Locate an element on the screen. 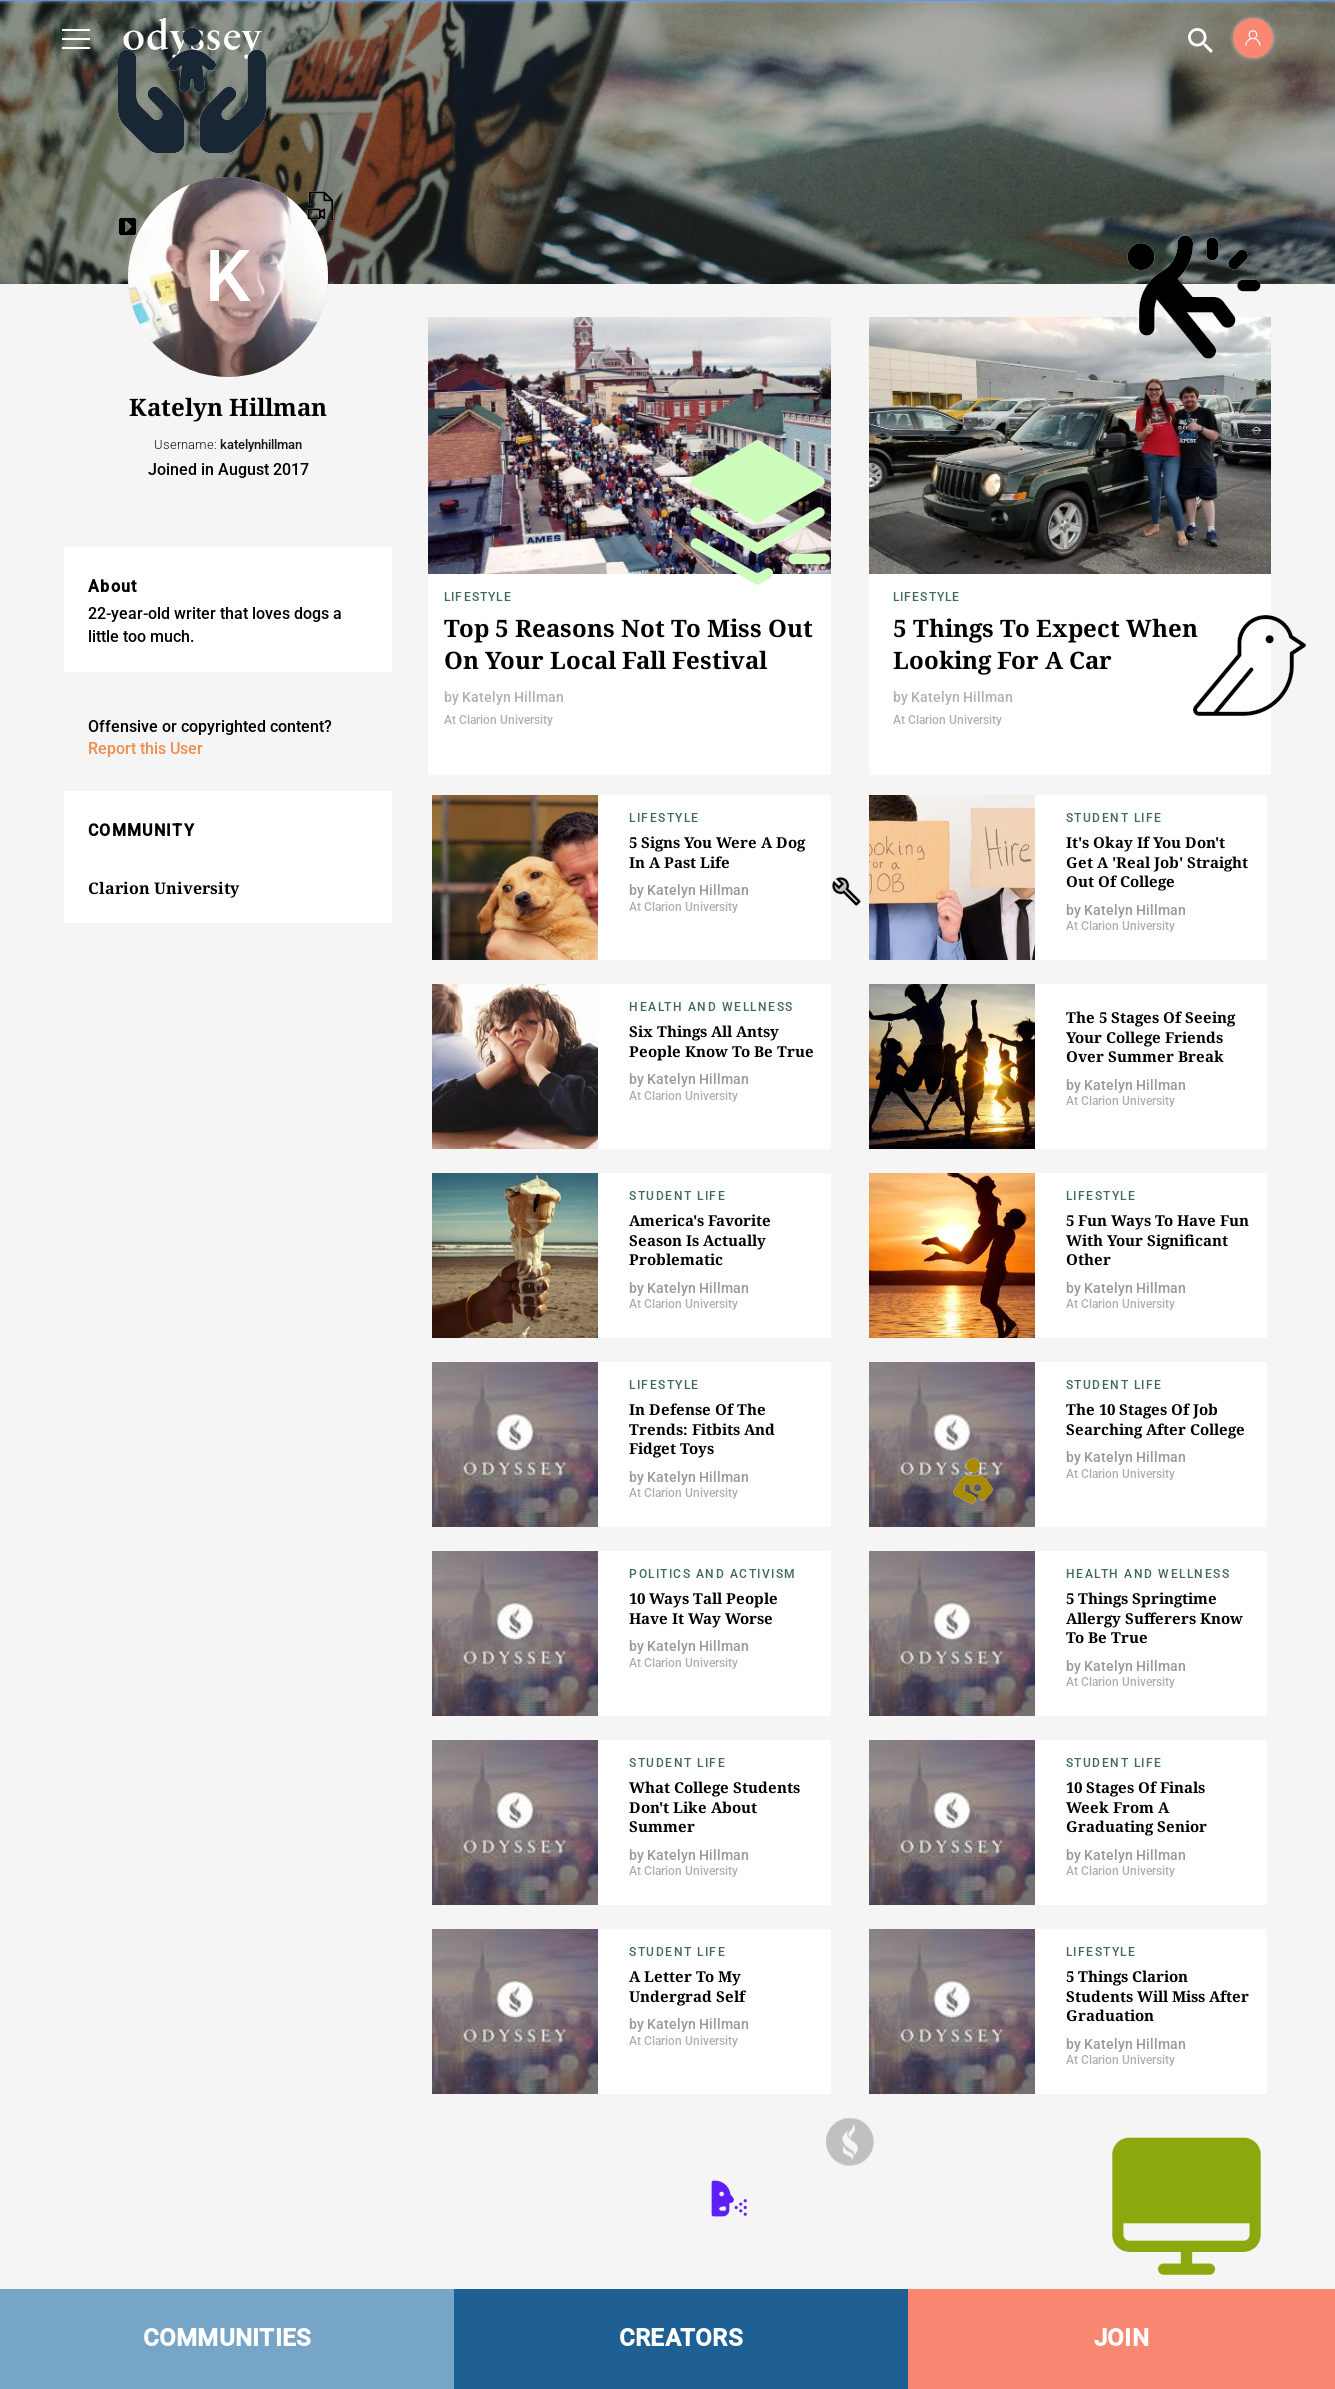 This screenshot has width=1335, height=2389. remove a layer from the stack is located at coordinates (757, 512).